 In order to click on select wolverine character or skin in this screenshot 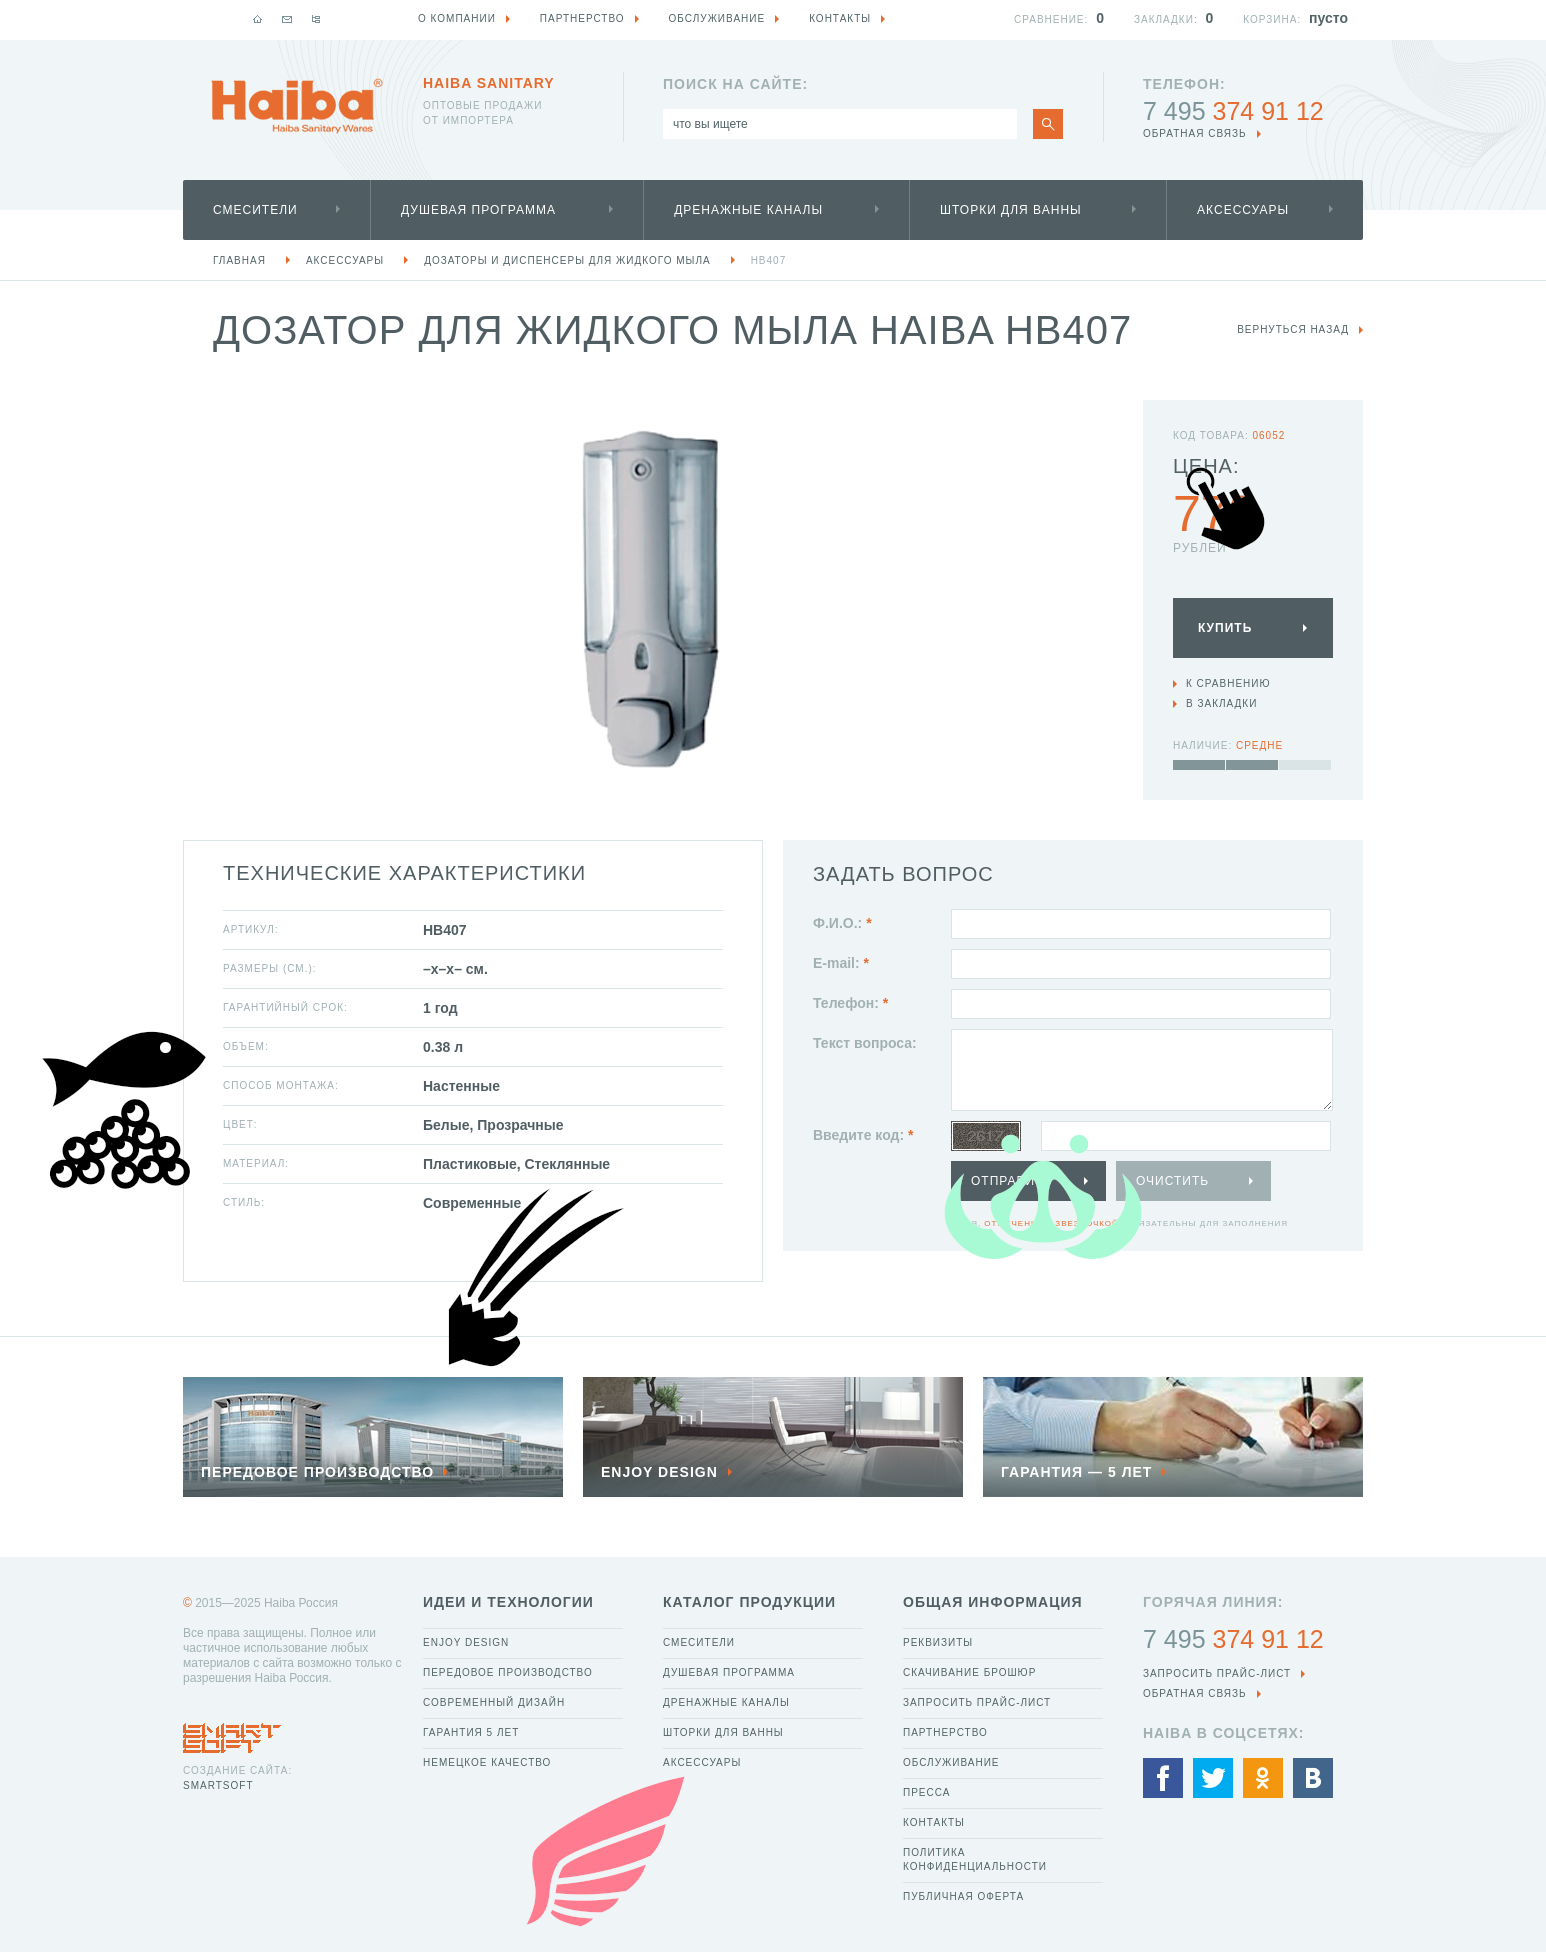, I will do `click(540, 1275)`.